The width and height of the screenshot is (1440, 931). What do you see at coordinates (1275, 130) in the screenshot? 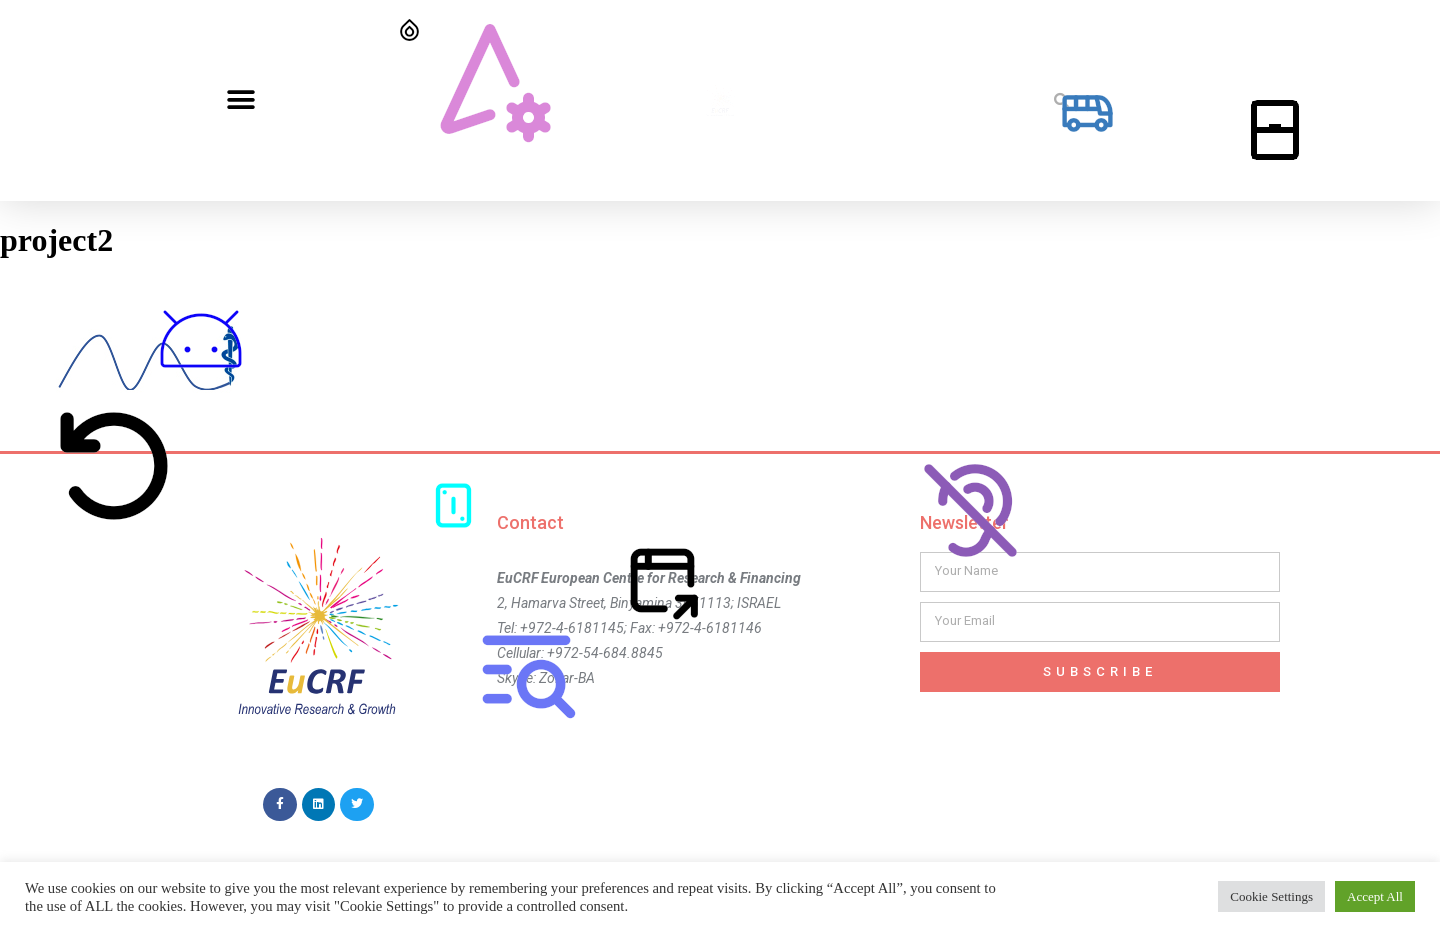
I see `view window sensor status` at bounding box center [1275, 130].